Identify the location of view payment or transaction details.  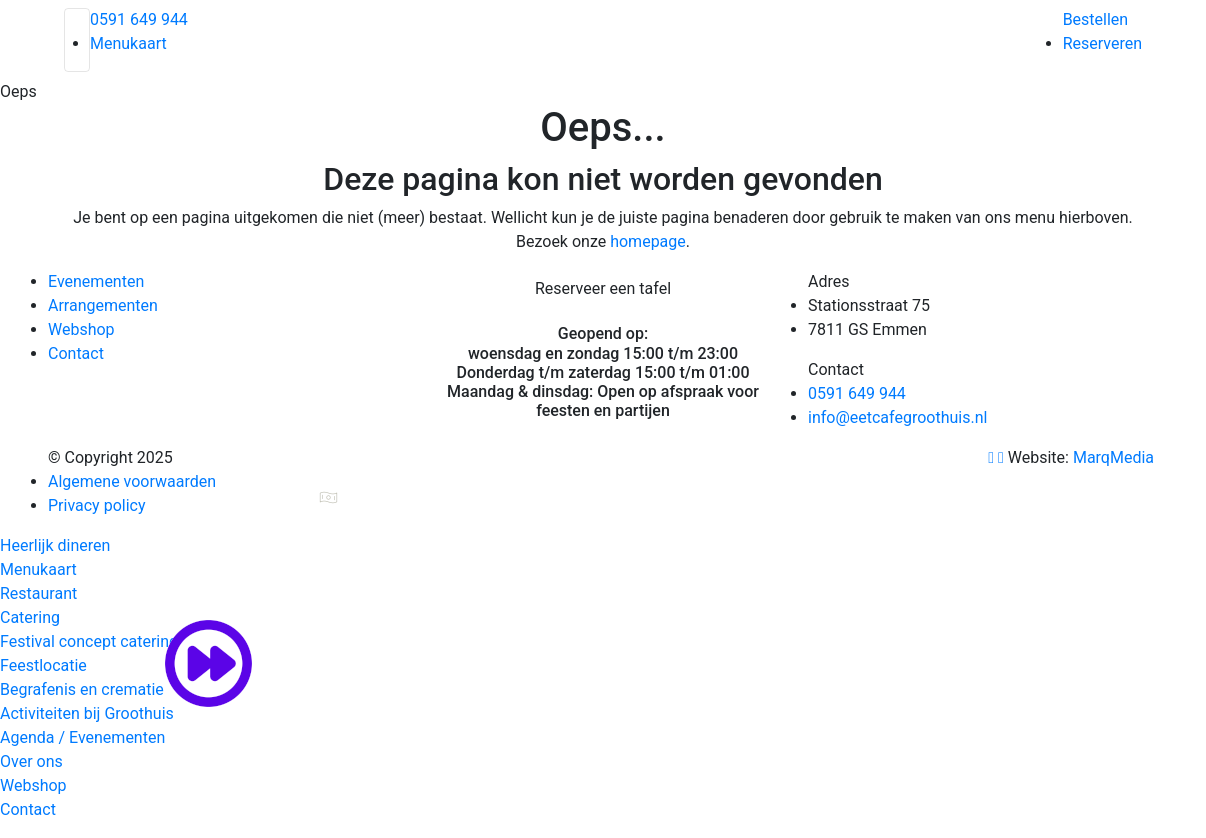
(328, 497).